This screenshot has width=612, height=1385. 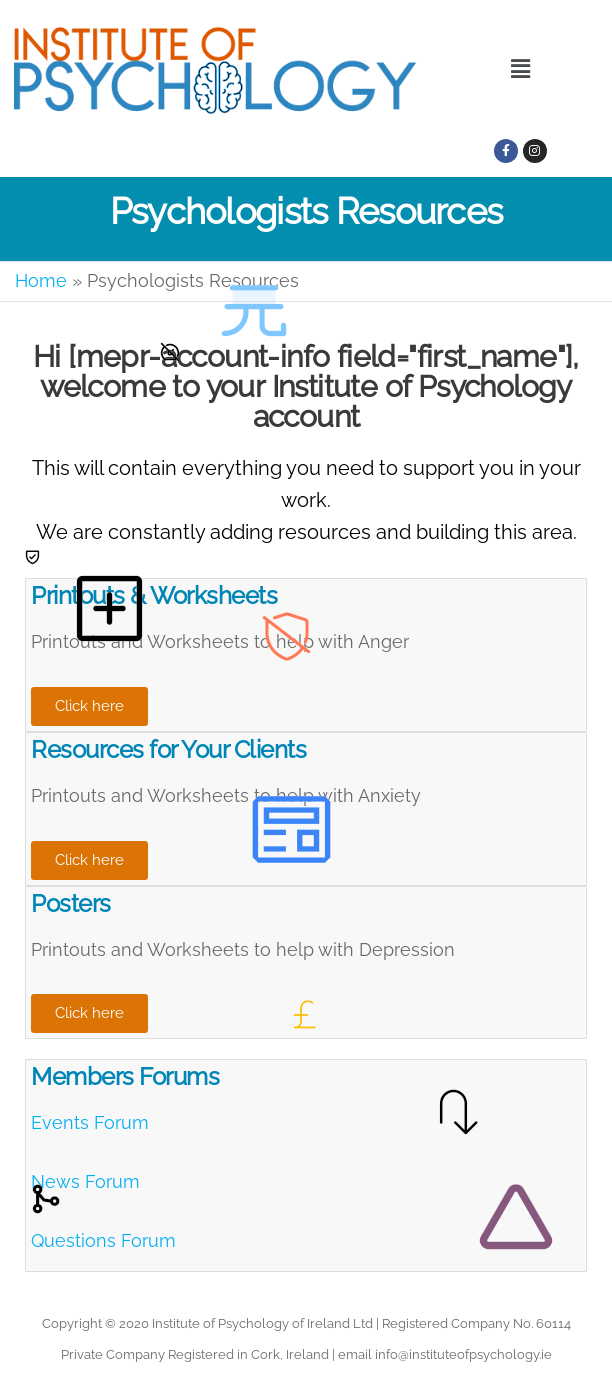 I want to click on preview a document or file, so click(x=291, y=829).